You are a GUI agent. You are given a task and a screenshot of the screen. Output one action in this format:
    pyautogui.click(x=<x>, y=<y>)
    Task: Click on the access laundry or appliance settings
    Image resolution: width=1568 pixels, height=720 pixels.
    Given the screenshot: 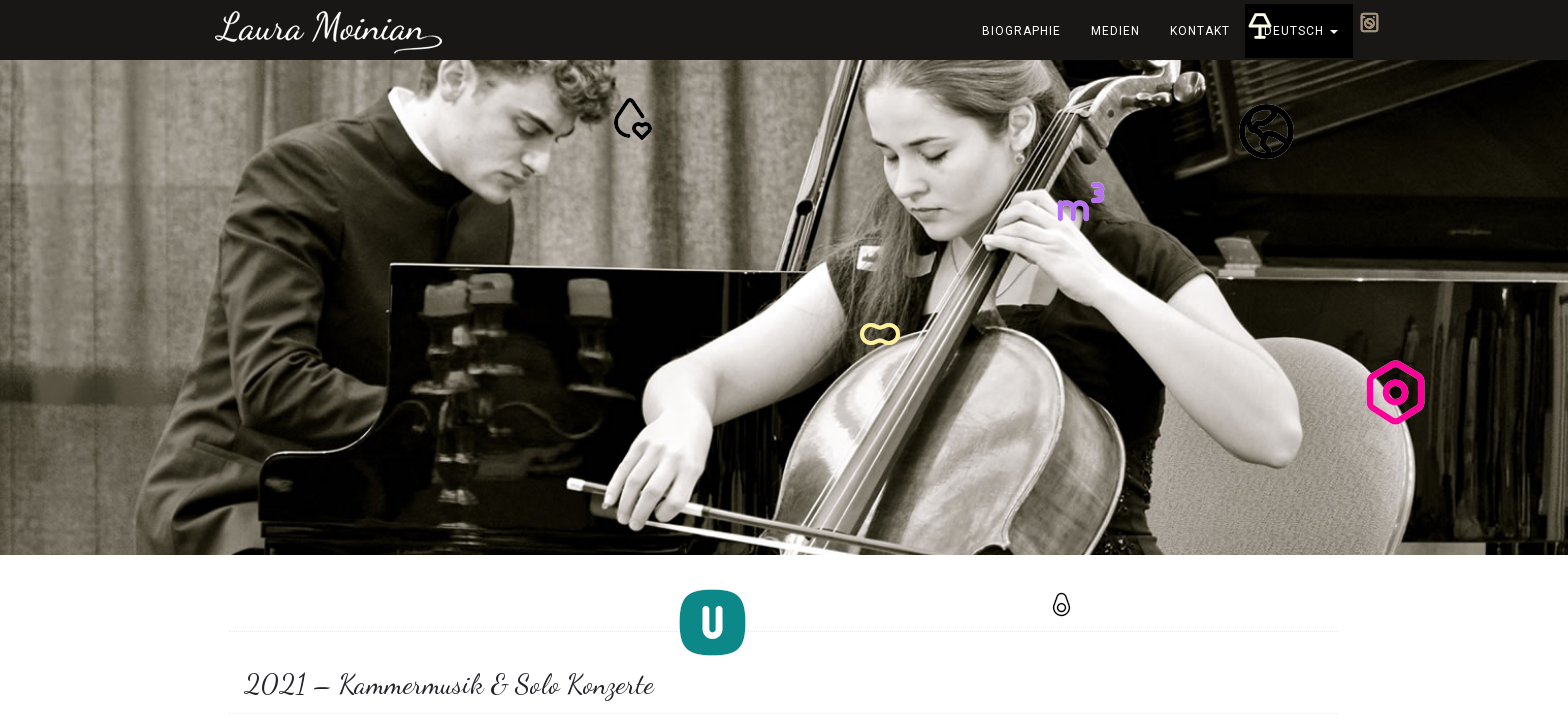 What is the action you would take?
    pyautogui.click(x=1369, y=22)
    